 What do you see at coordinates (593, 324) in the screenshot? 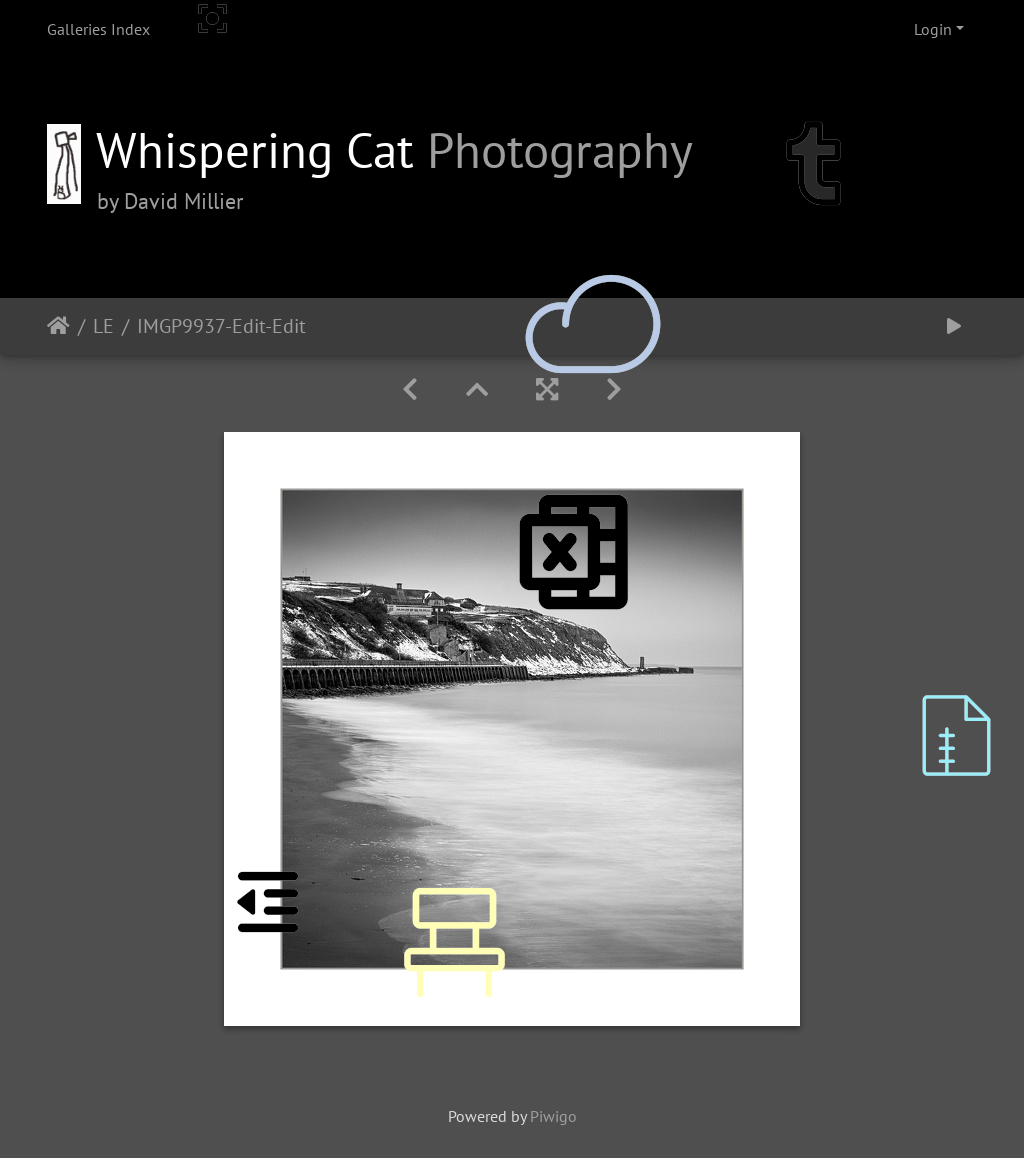
I see `access cloud storage` at bounding box center [593, 324].